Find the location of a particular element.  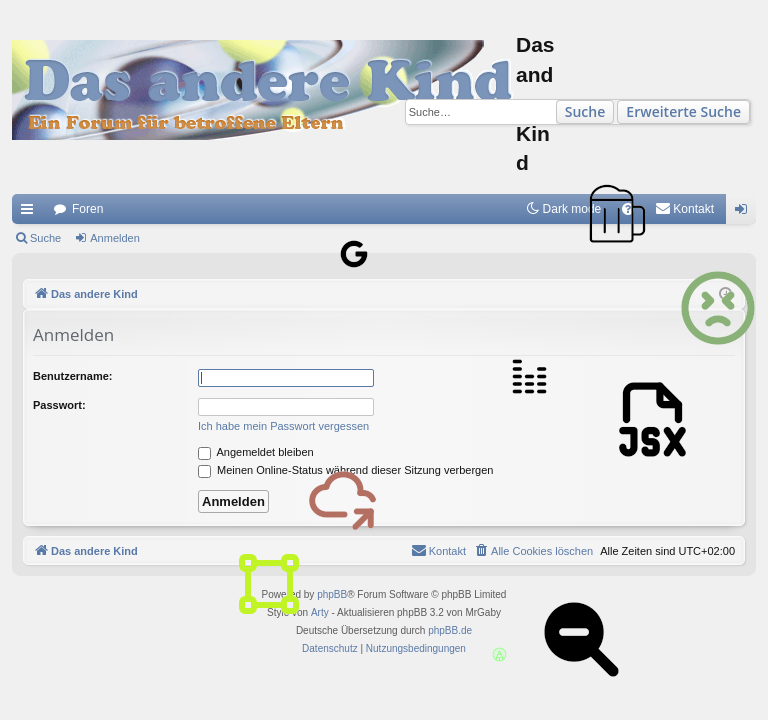

express dissatisfaction or negative feedback is located at coordinates (718, 308).